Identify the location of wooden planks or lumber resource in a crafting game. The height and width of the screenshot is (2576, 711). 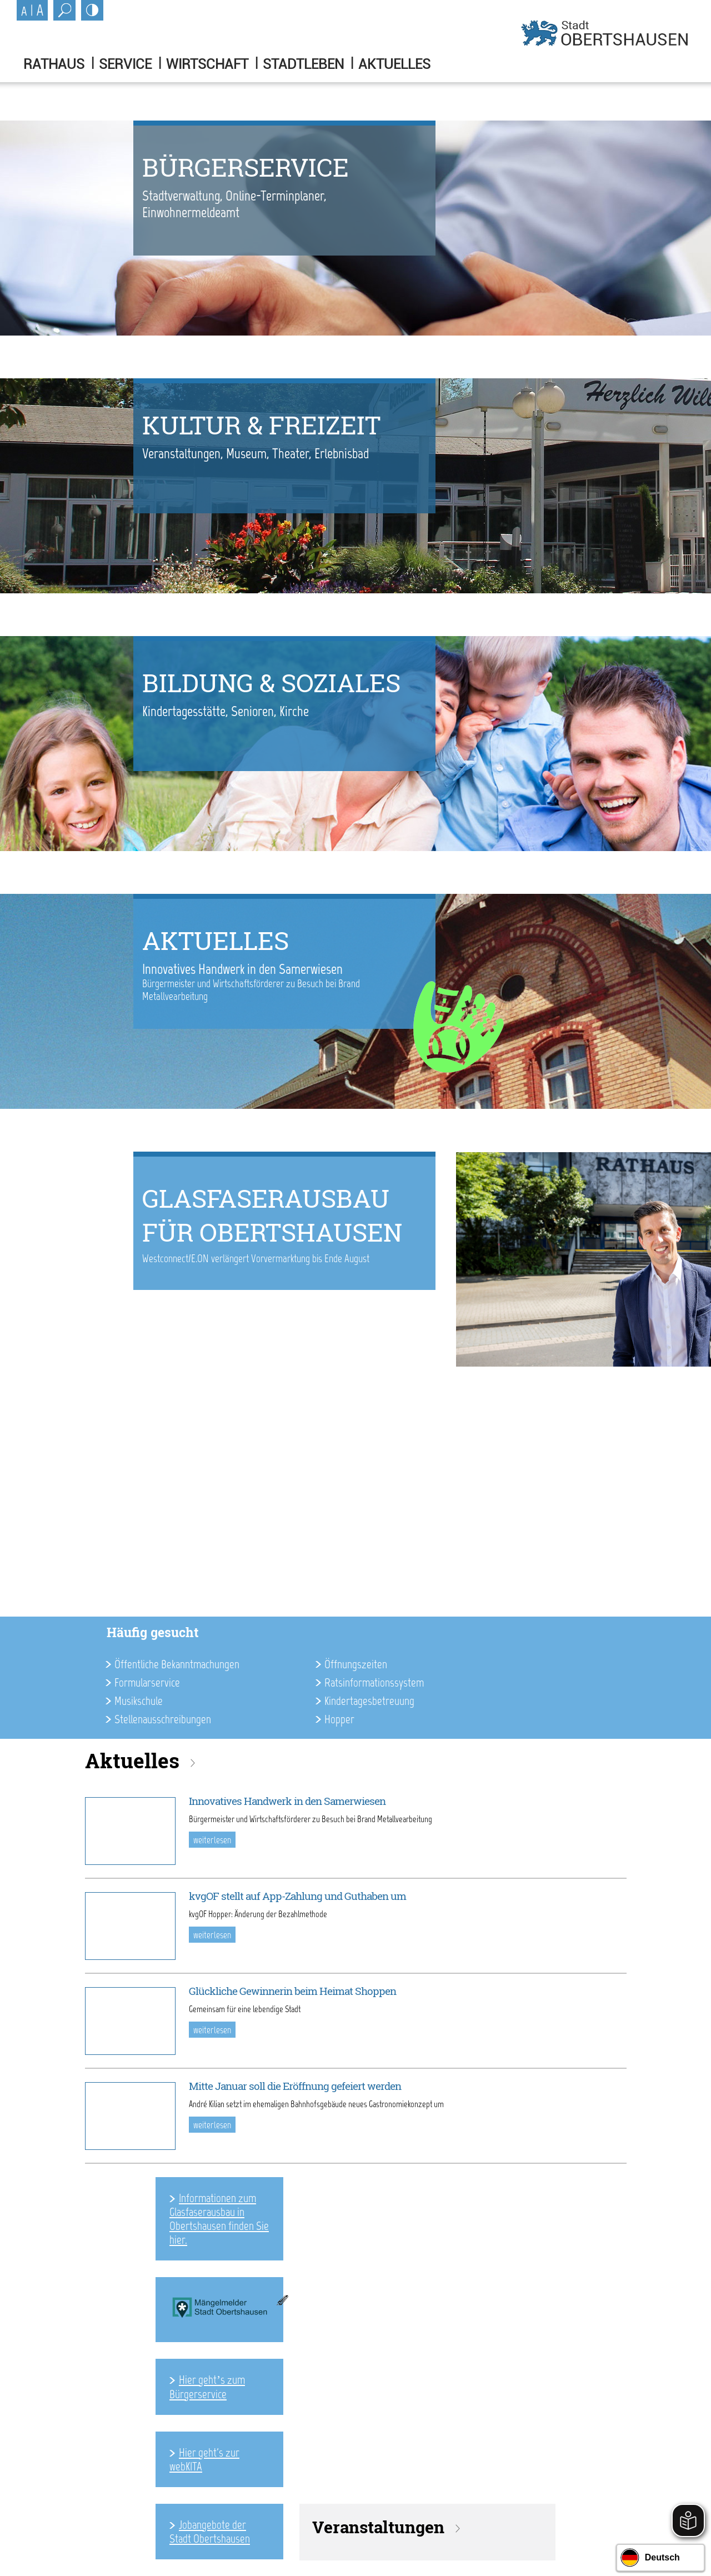
(282, 2300).